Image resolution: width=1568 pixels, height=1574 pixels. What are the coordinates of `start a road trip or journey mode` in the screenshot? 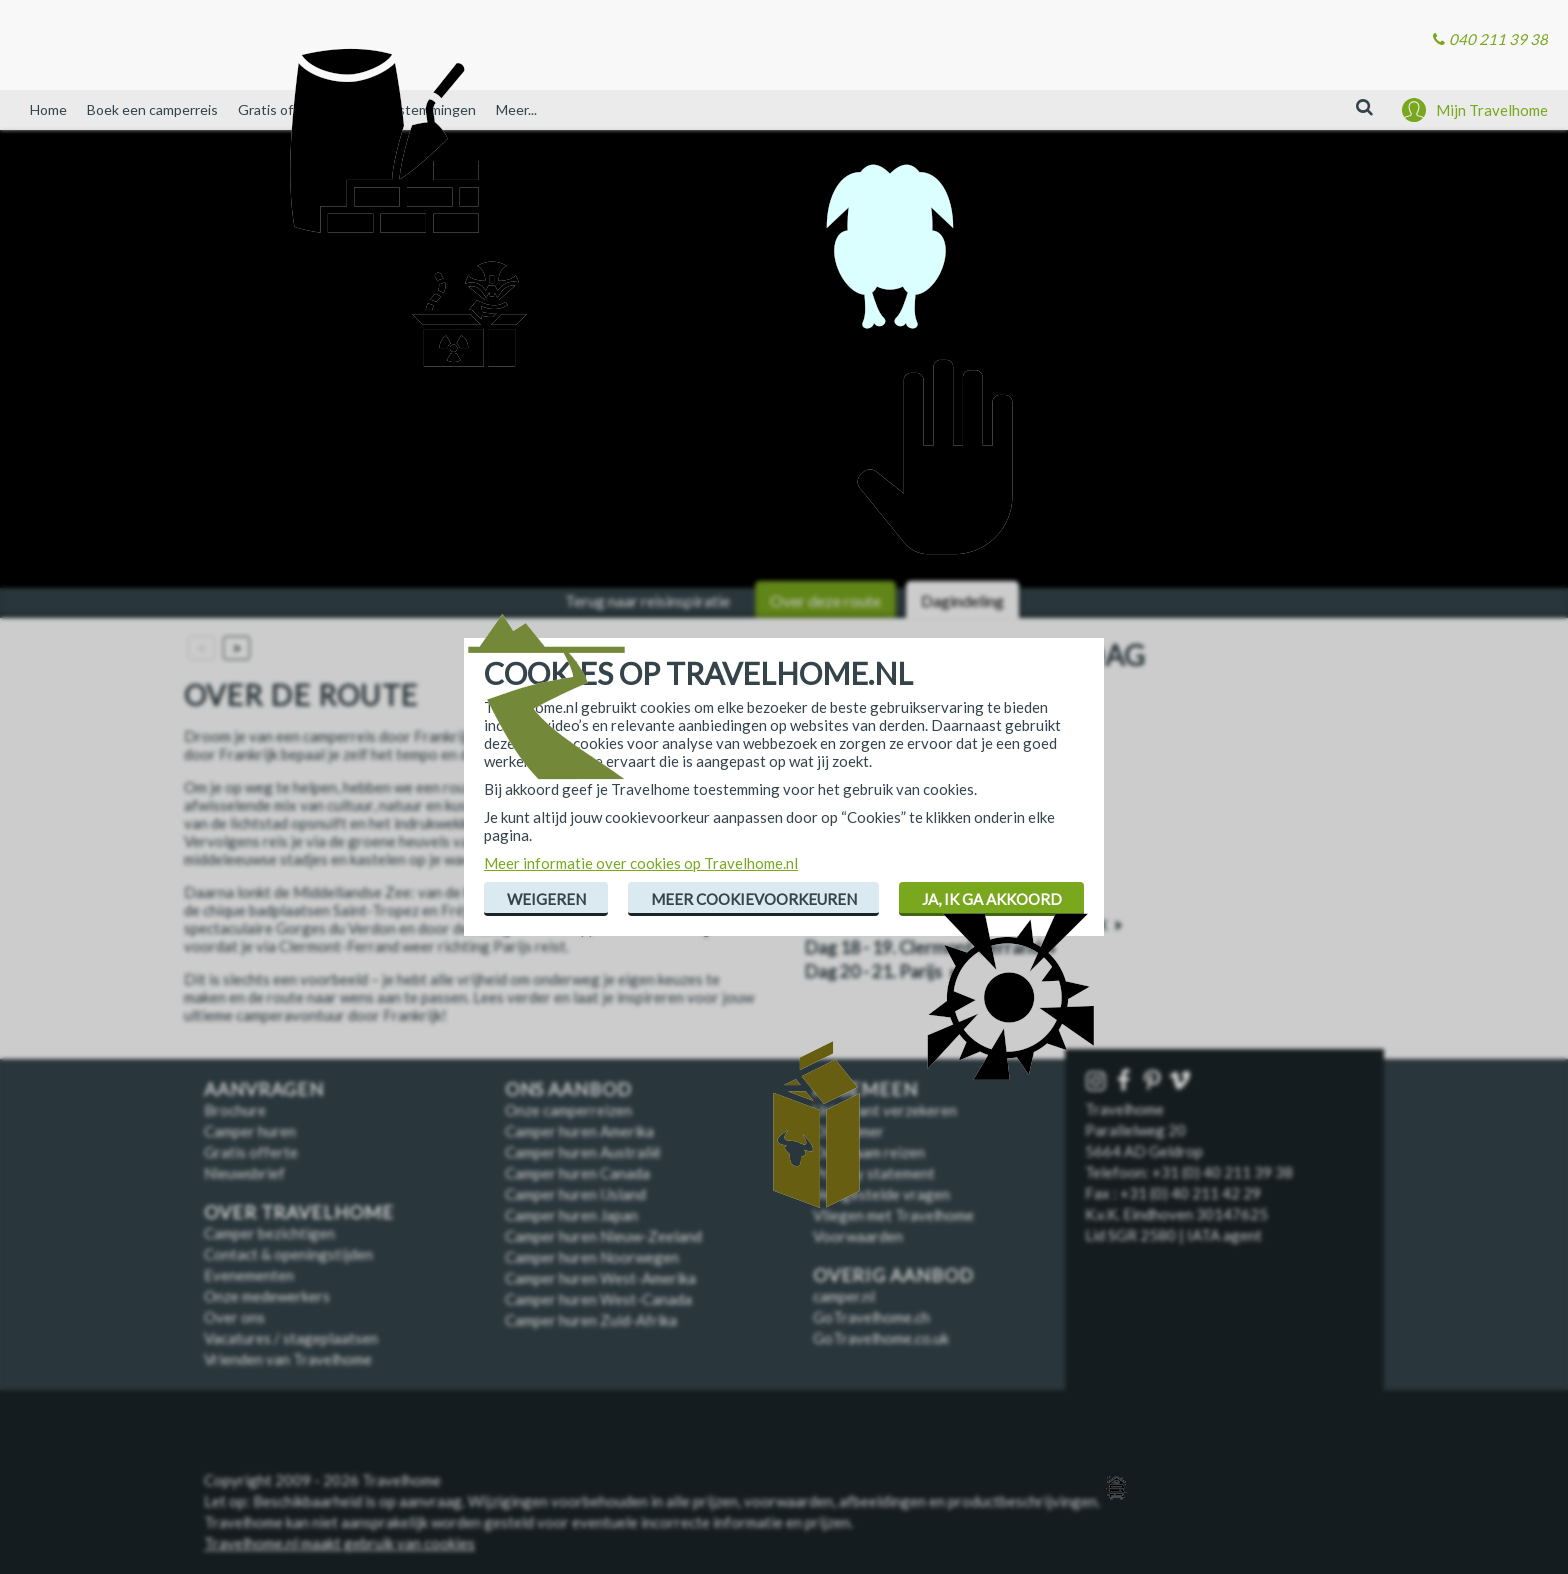 It's located at (546, 696).